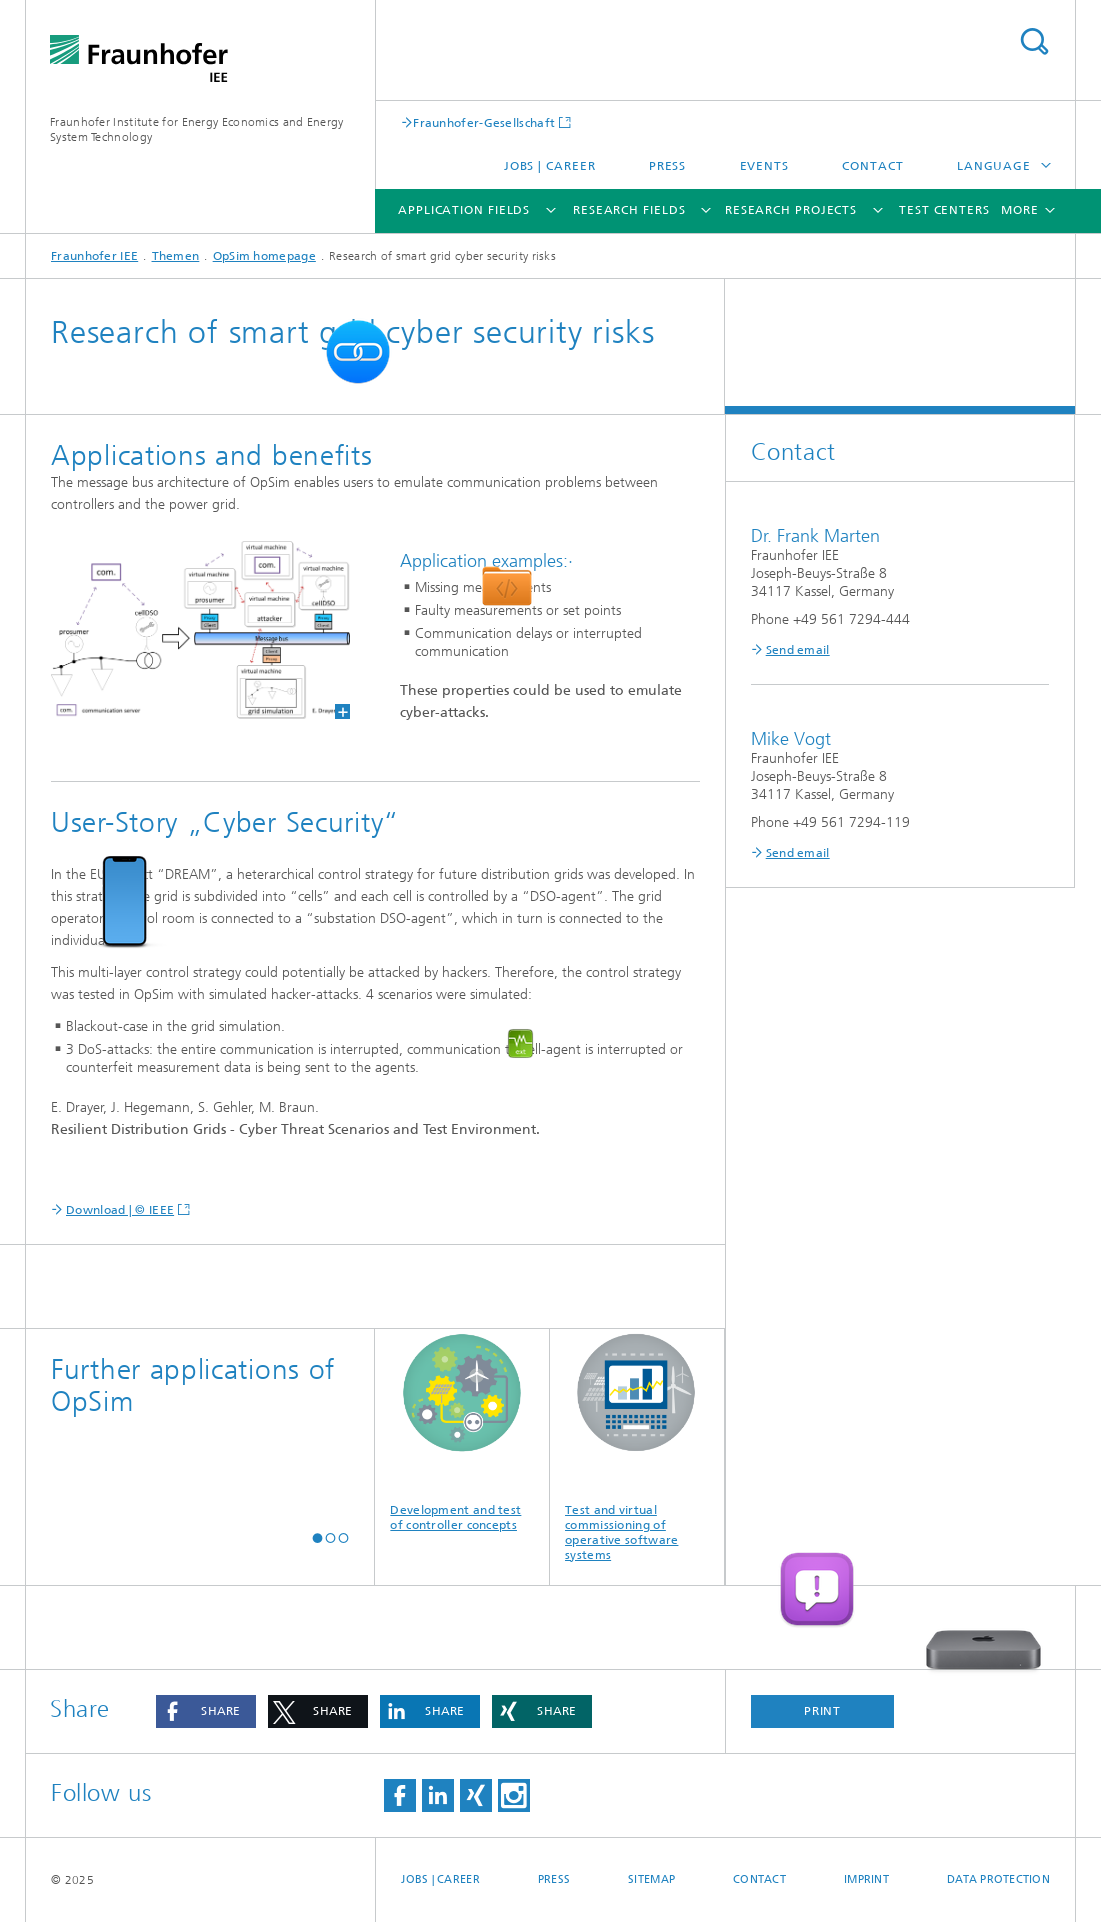 The height and width of the screenshot is (1922, 1101). What do you see at coordinates (358, 352) in the screenshot?
I see `manage paired bluetooth devices` at bounding box center [358, 352].